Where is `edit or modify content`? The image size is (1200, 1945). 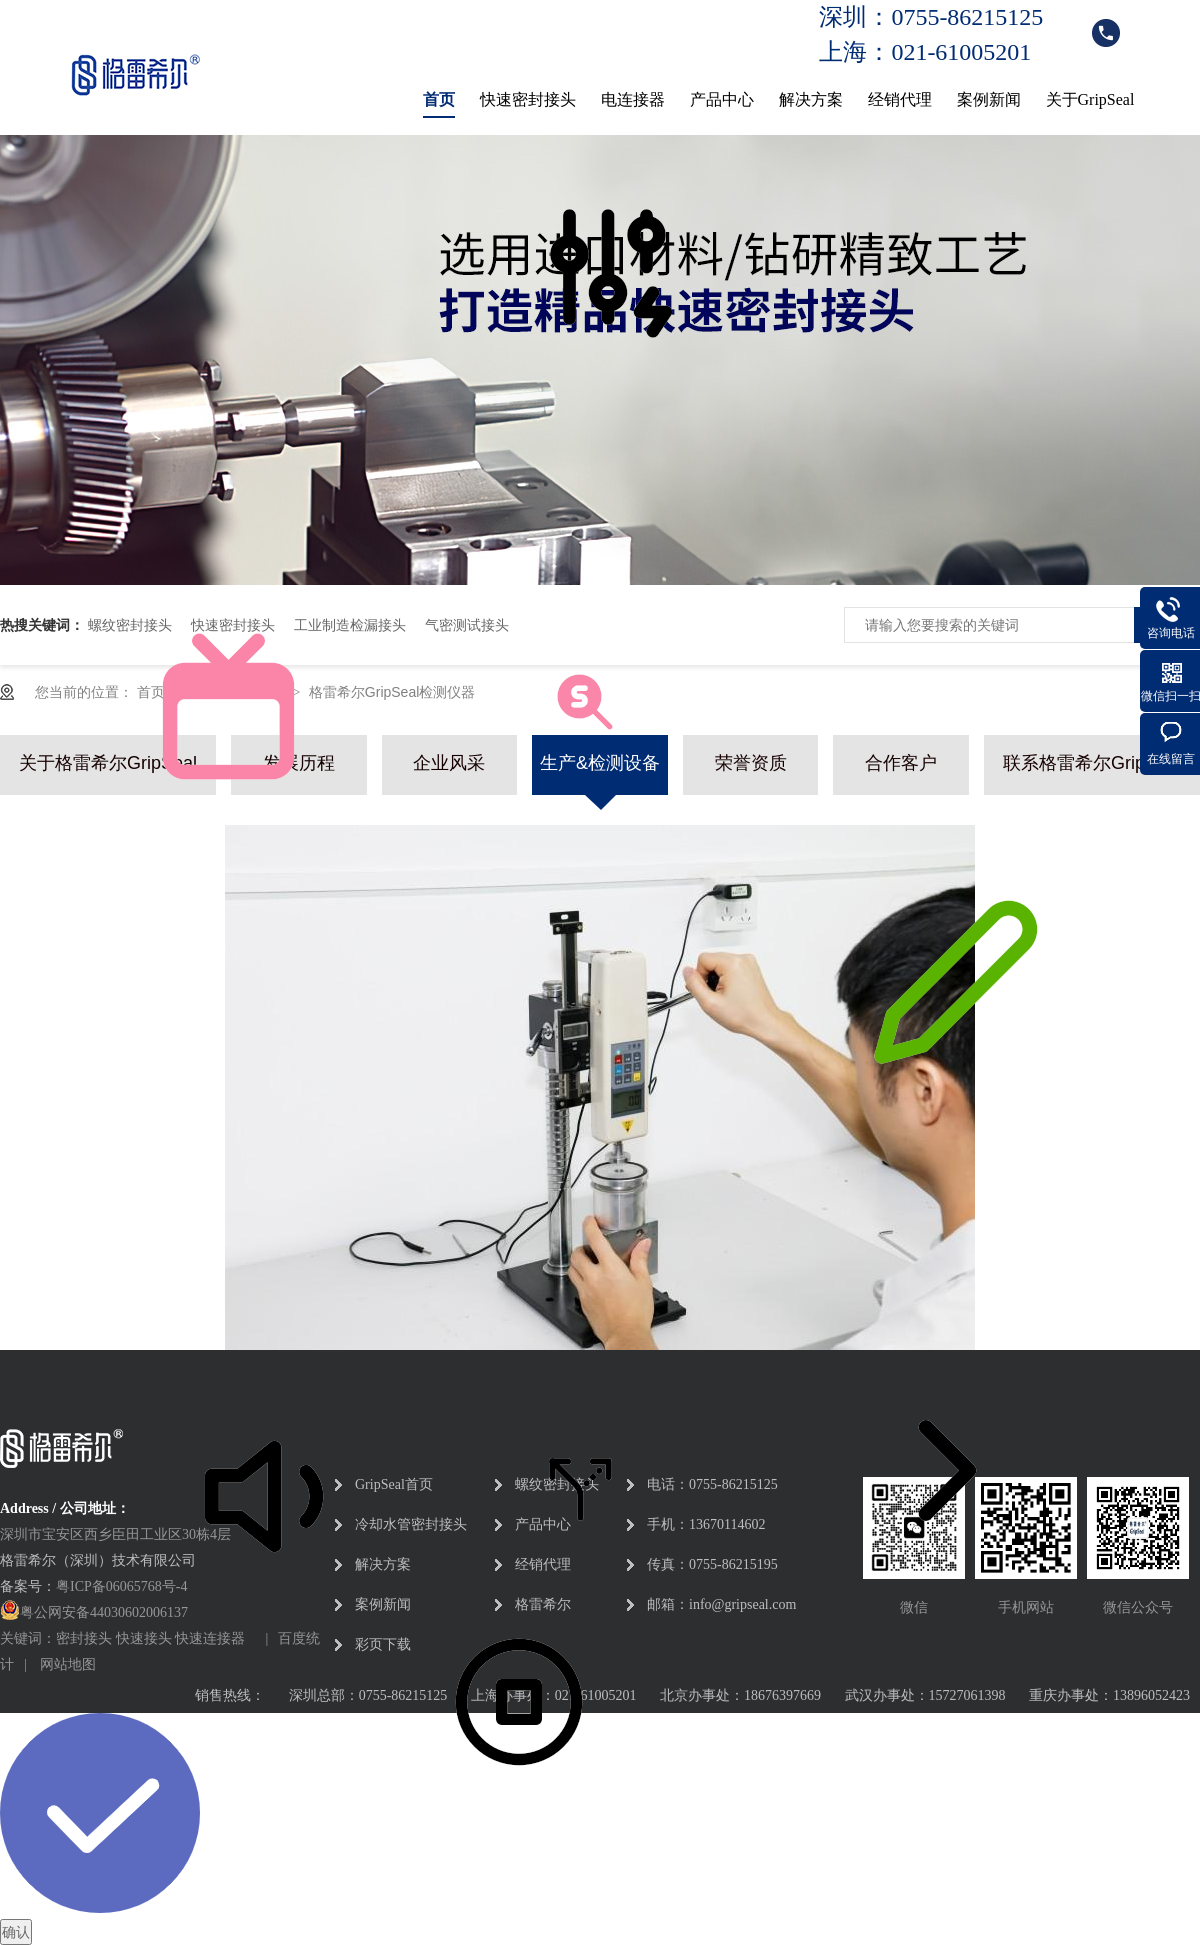 edit or modify content is located at coordinates (956, 981).